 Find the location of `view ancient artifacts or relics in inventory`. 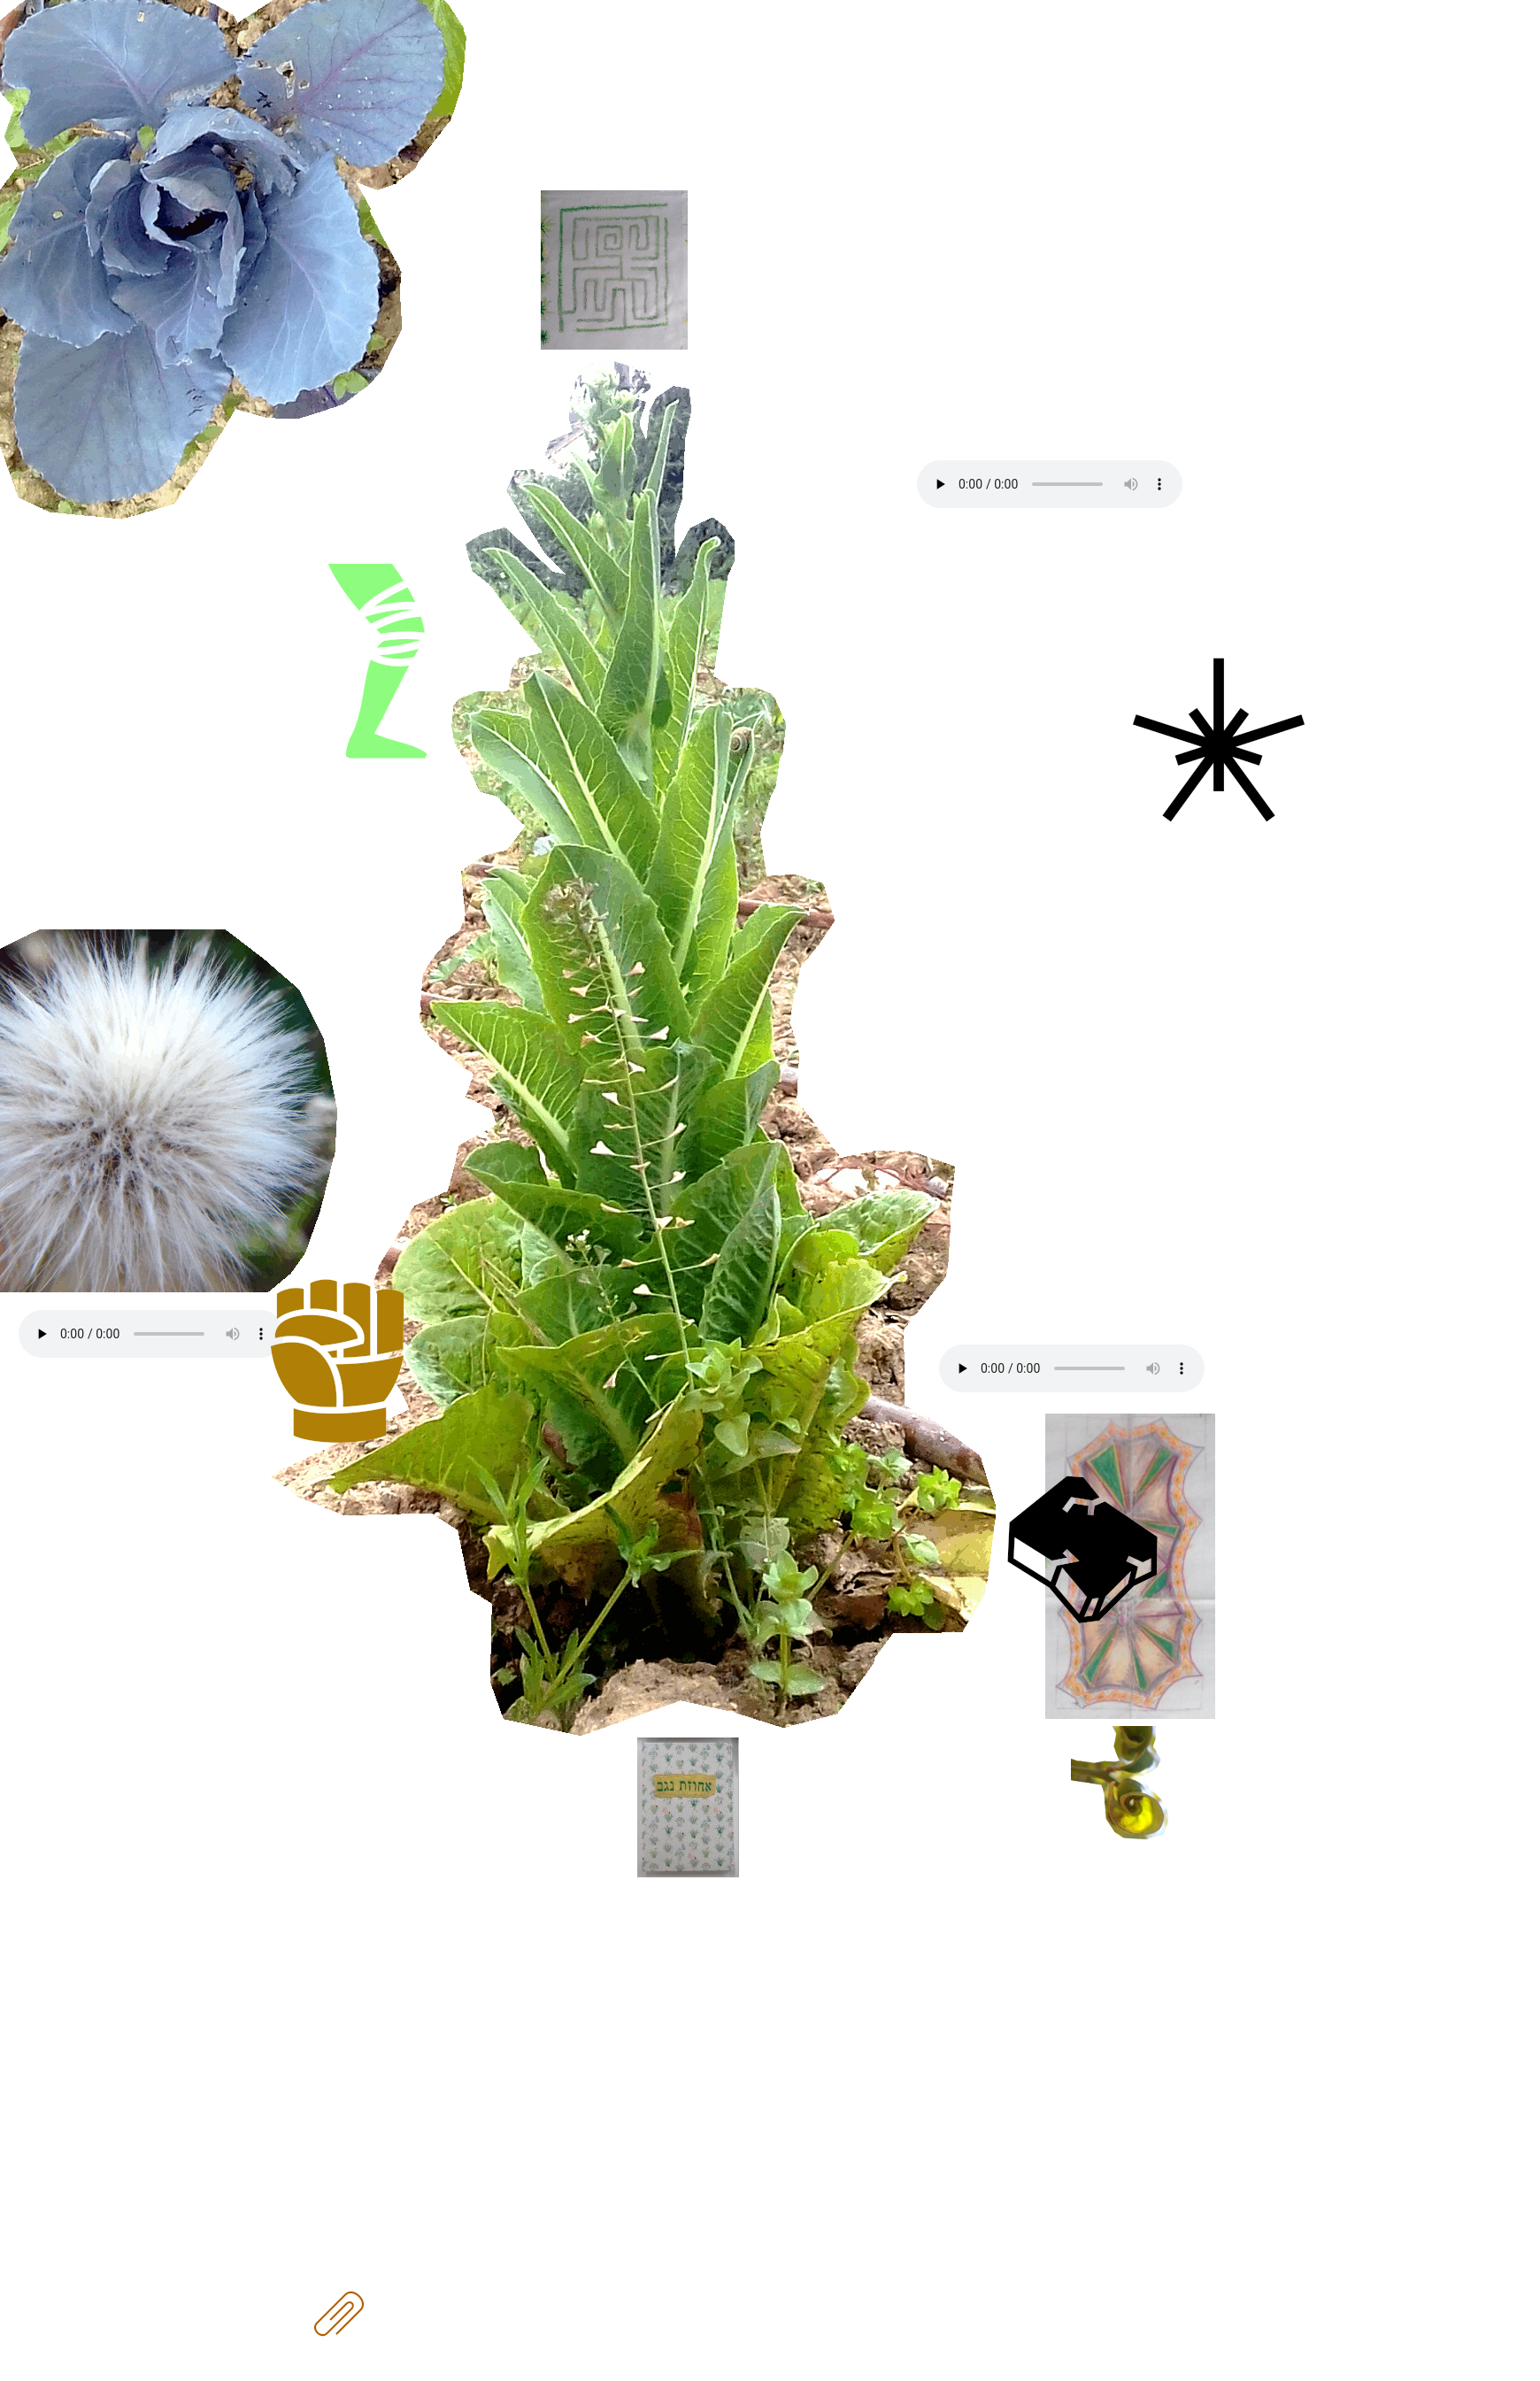

view ancient artifacts or relics in inventory is located at coordinates (1082, 1549).